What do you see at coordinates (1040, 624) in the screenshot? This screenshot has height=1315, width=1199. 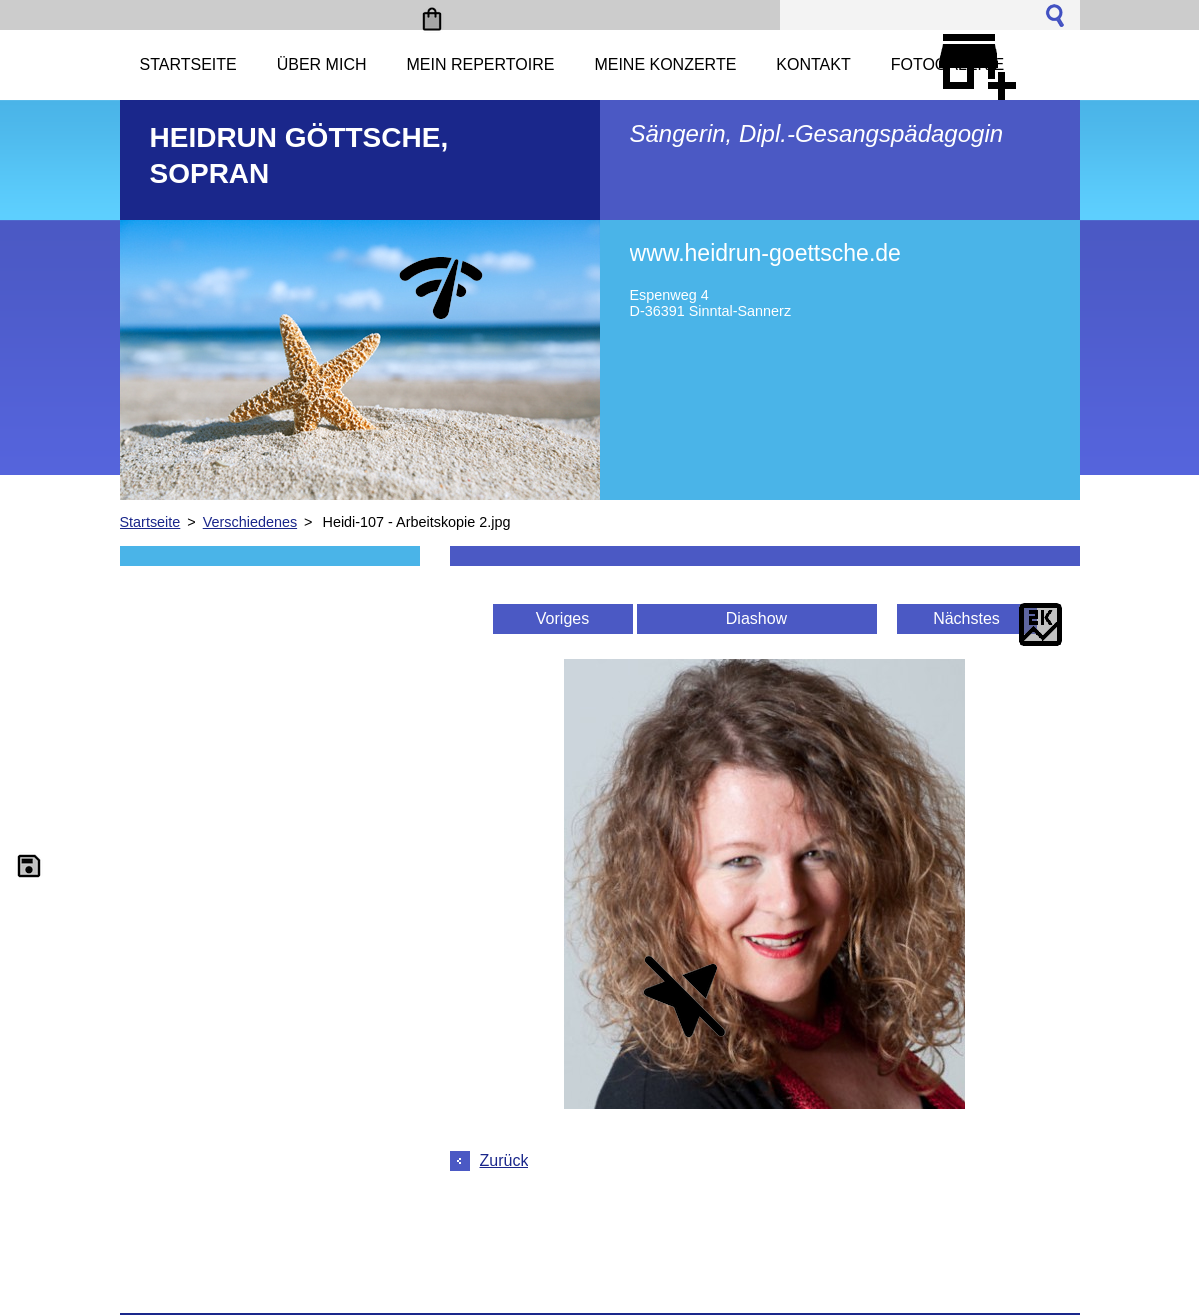 I see `view score or rating statistics` at bounding box center [1040, 624].